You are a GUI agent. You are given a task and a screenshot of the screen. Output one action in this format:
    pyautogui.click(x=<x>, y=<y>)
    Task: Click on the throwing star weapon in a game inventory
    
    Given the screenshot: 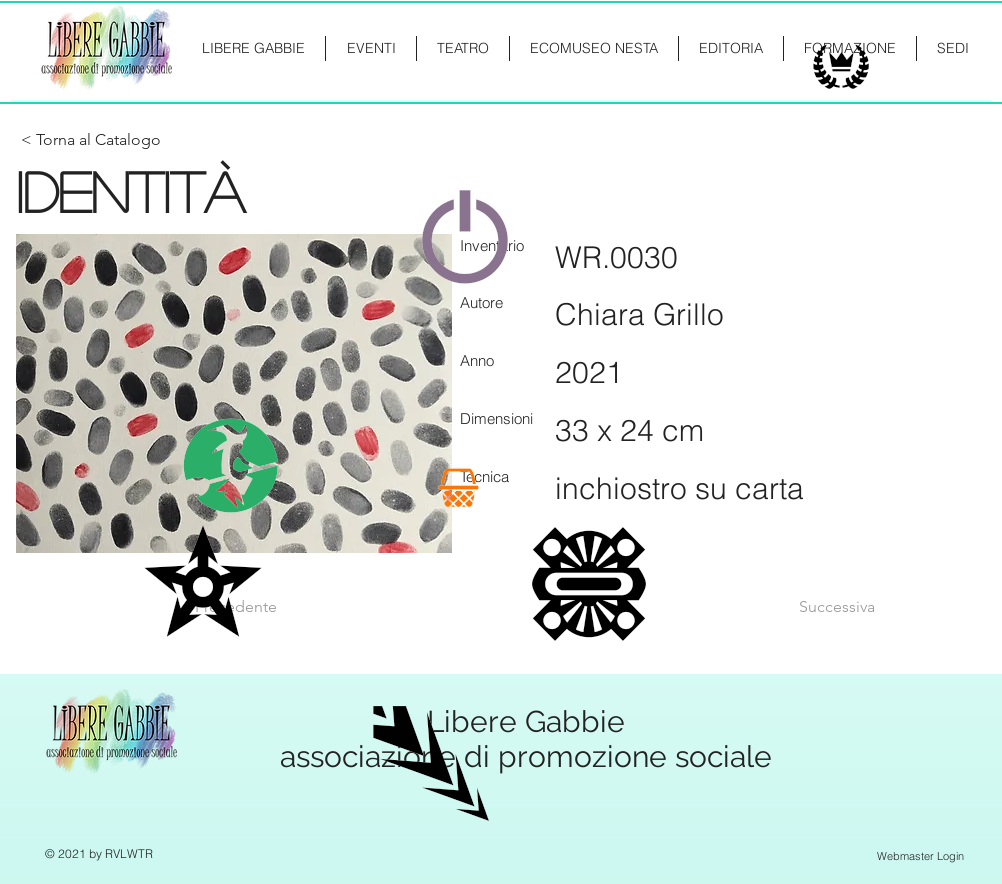 What is the action you would take?
    pyautogui.click(x=203, y=581)
    